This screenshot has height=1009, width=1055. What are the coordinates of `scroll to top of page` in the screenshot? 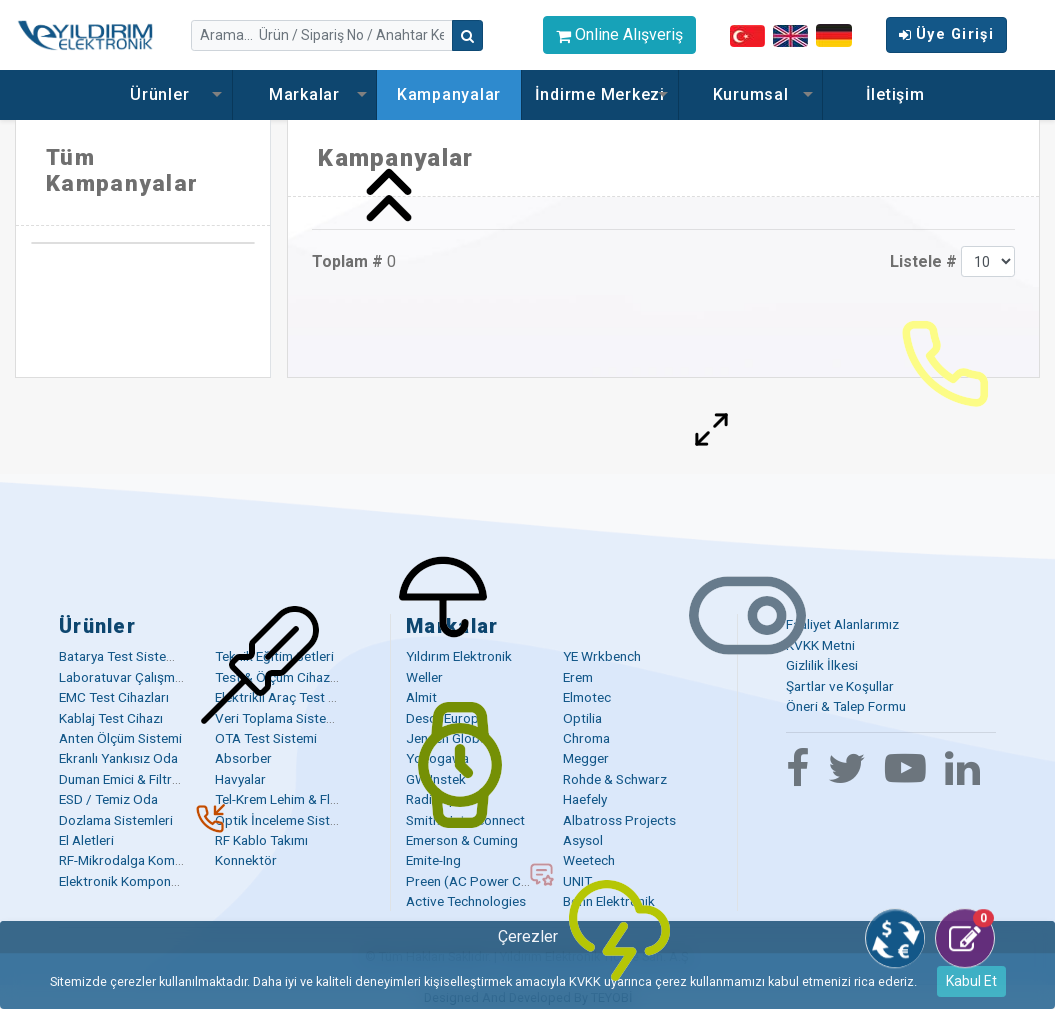 It's located at (389, 195).